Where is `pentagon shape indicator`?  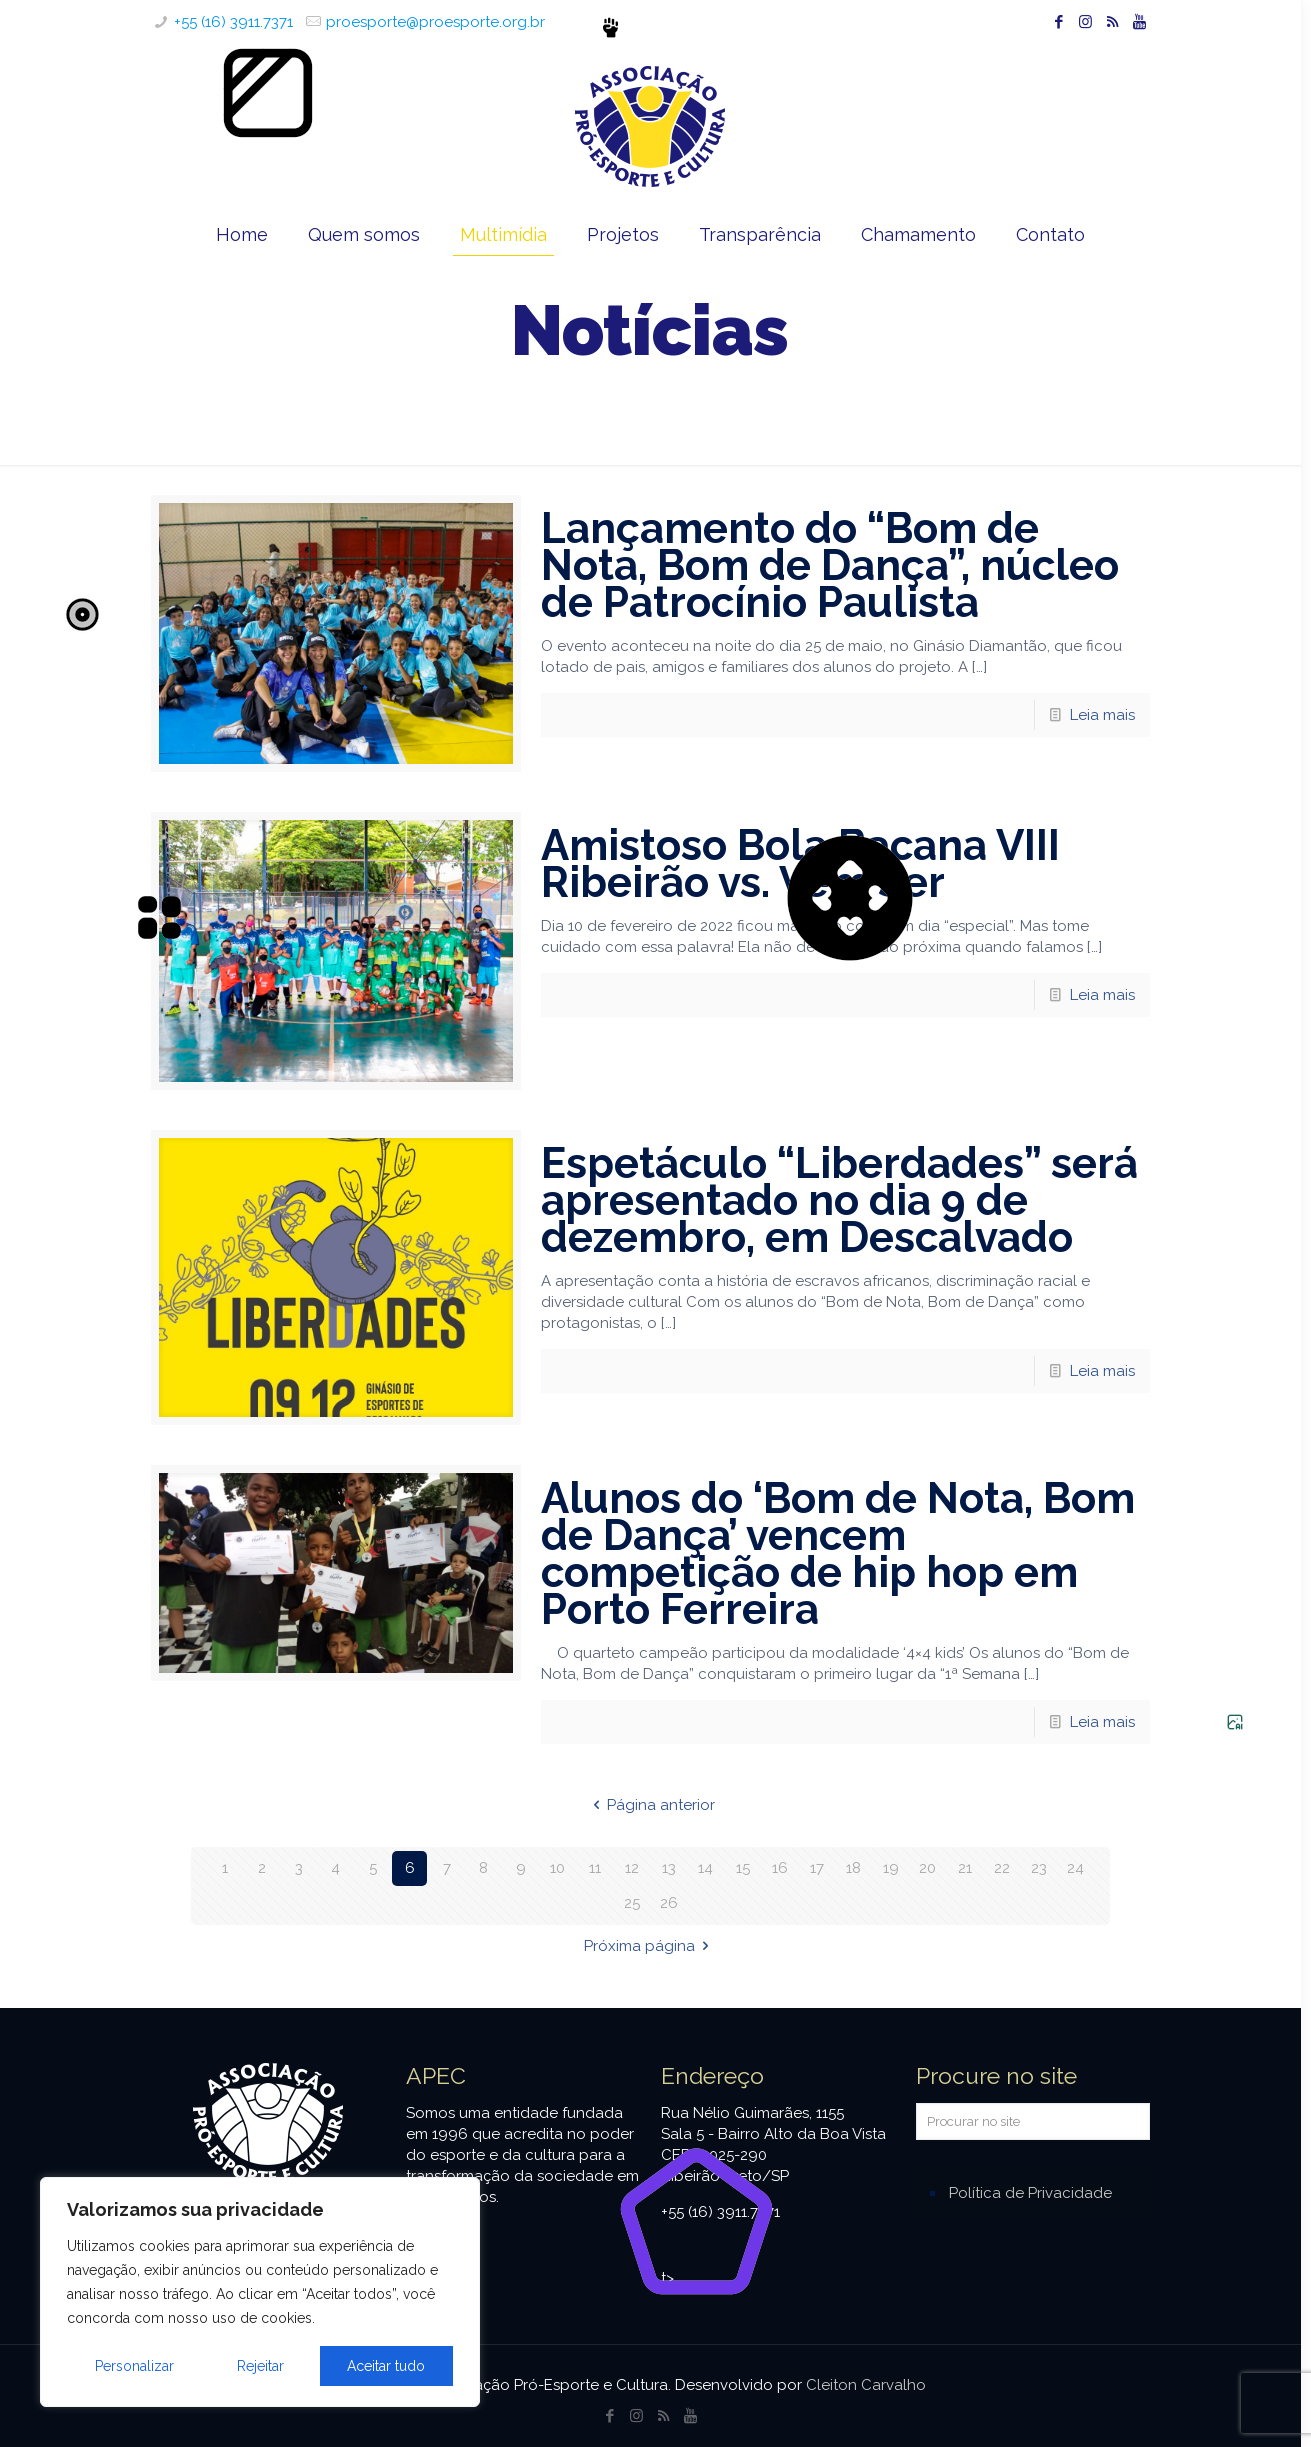 pentagon shape indicator is located at coordinates (696, 2225).